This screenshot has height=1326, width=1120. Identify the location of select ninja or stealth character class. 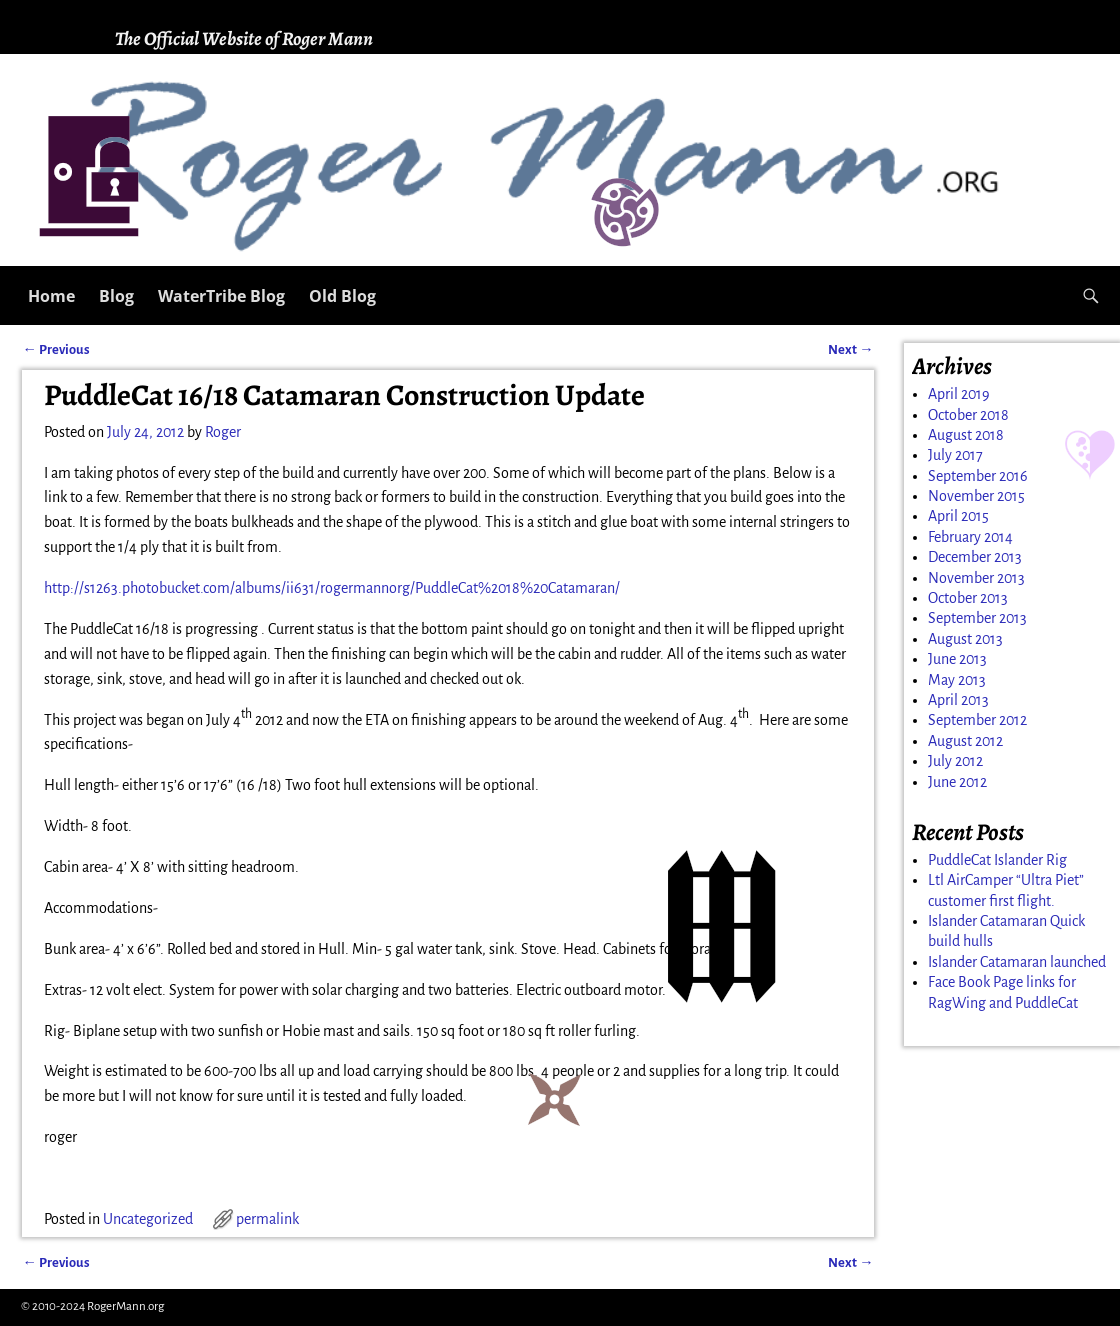
(554, 1099).